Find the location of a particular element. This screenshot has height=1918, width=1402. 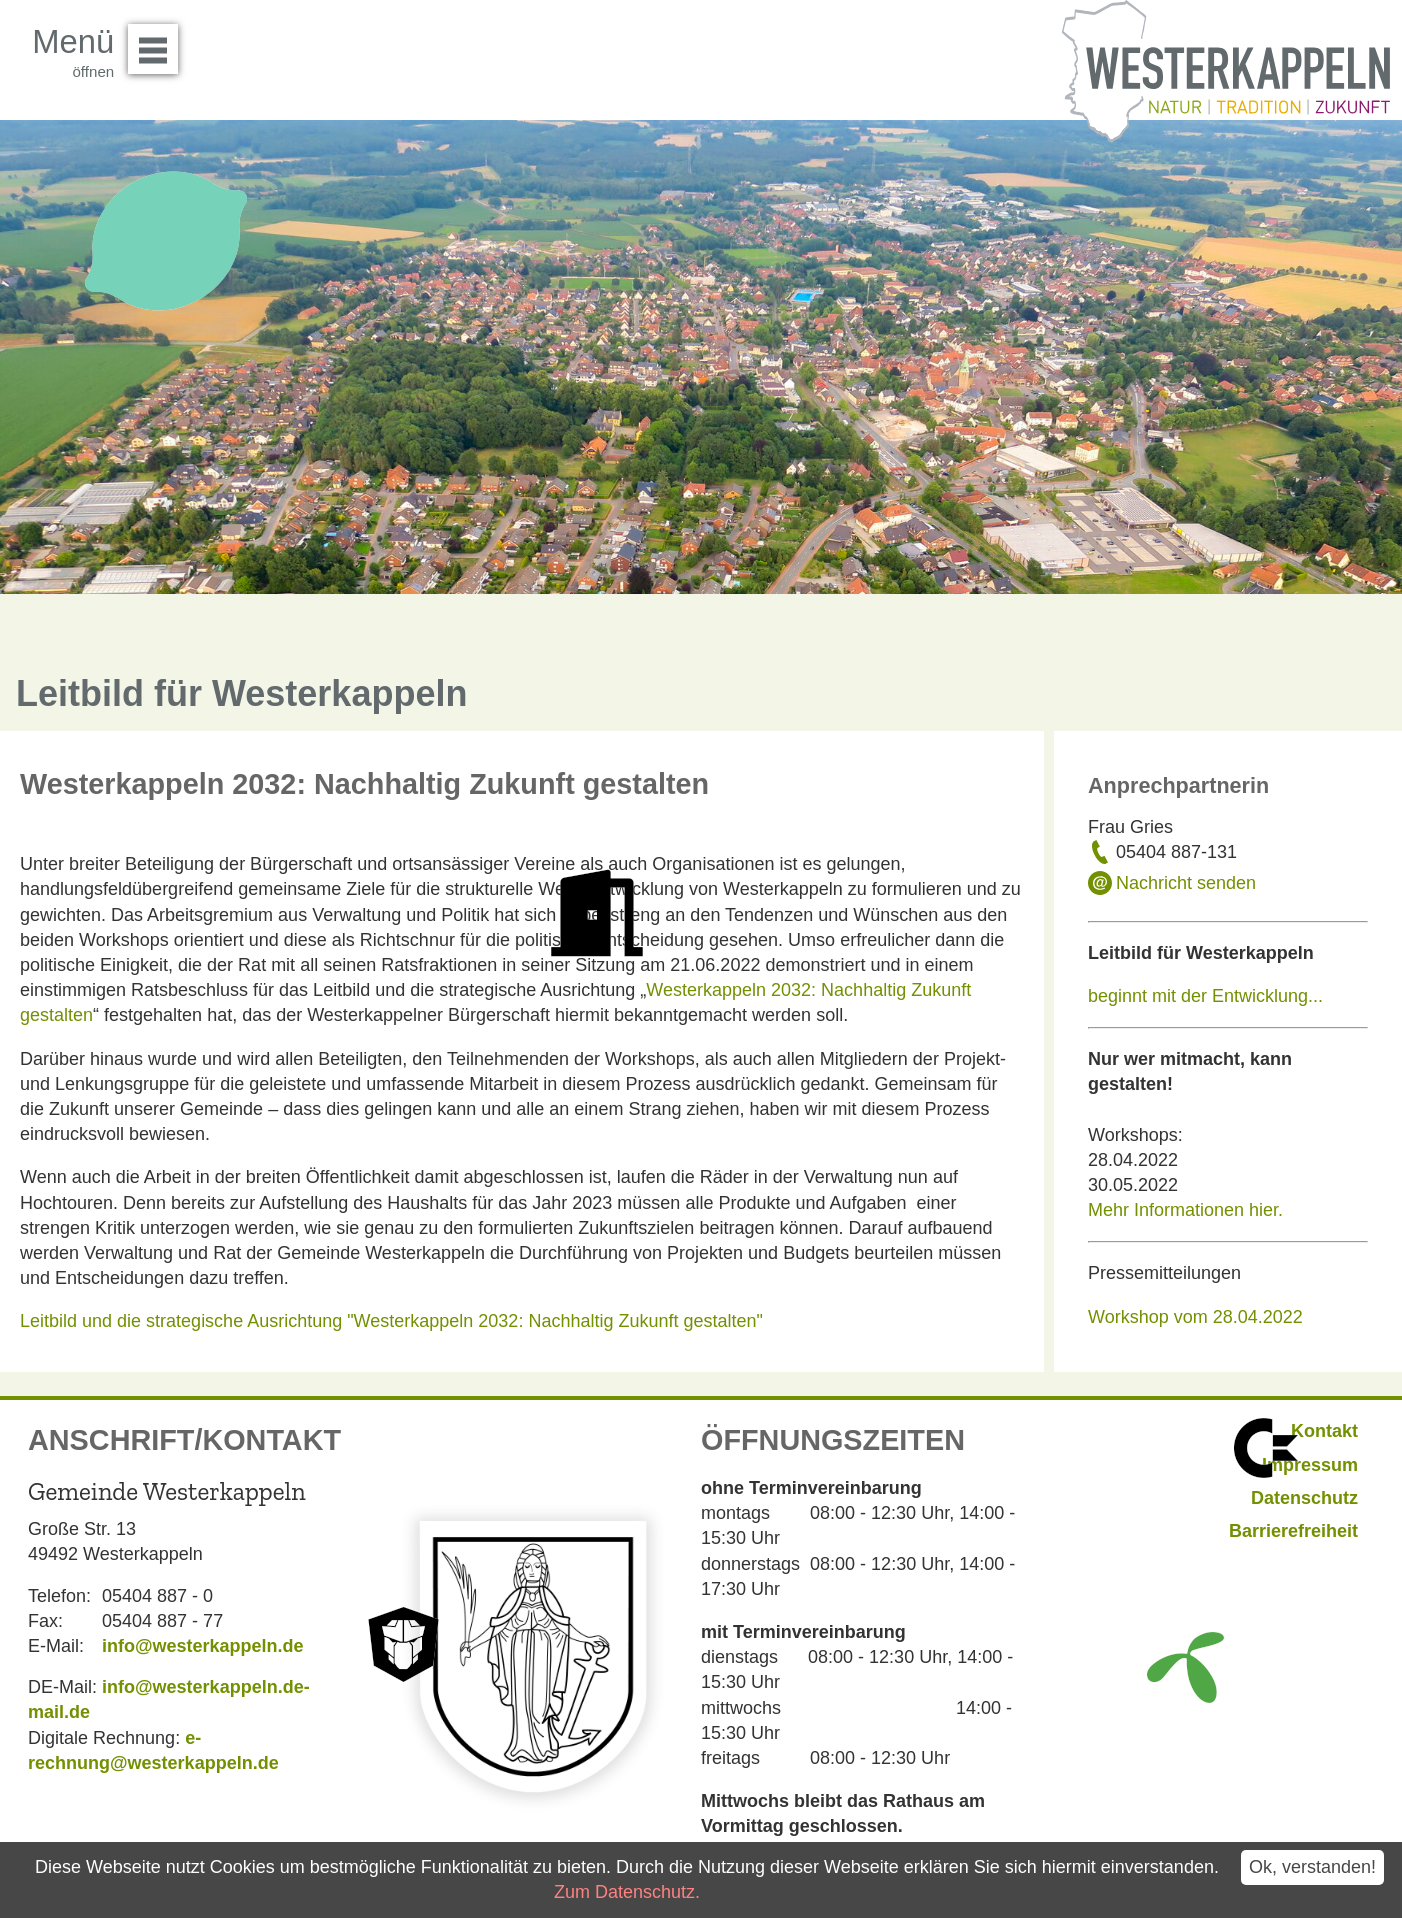

log out or exit the application is located at coordinates (597, 915).